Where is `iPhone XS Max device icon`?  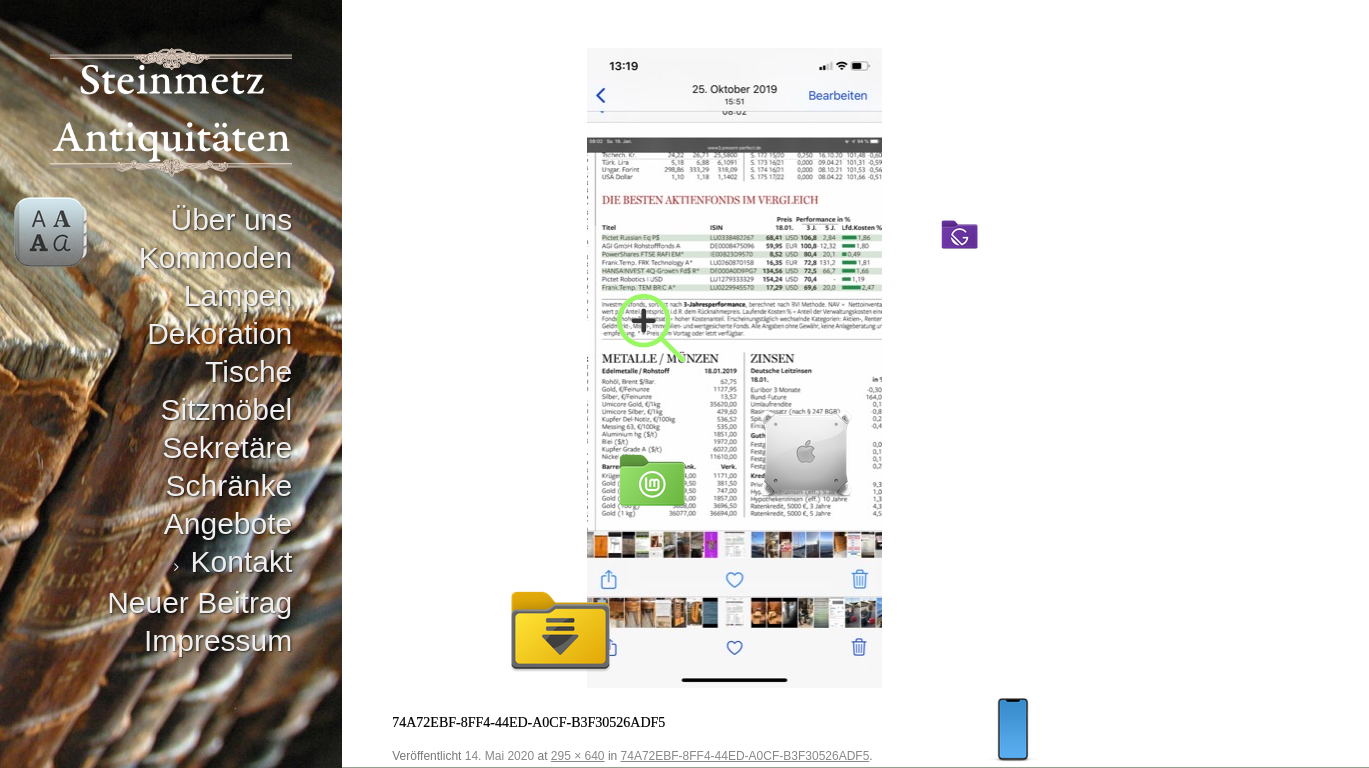
iPhone XS Max device icon is located at coordinates (1013, 730).